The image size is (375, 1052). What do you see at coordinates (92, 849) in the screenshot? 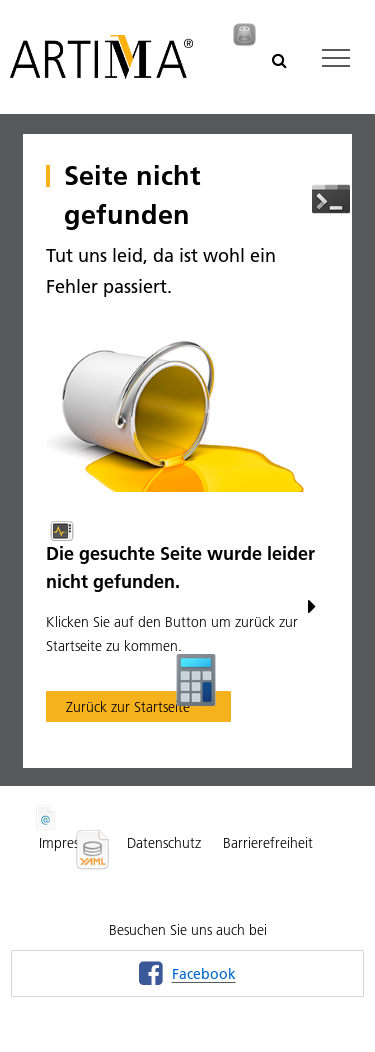
I see `a yaml configuration file` at bounding box center [92, 849].